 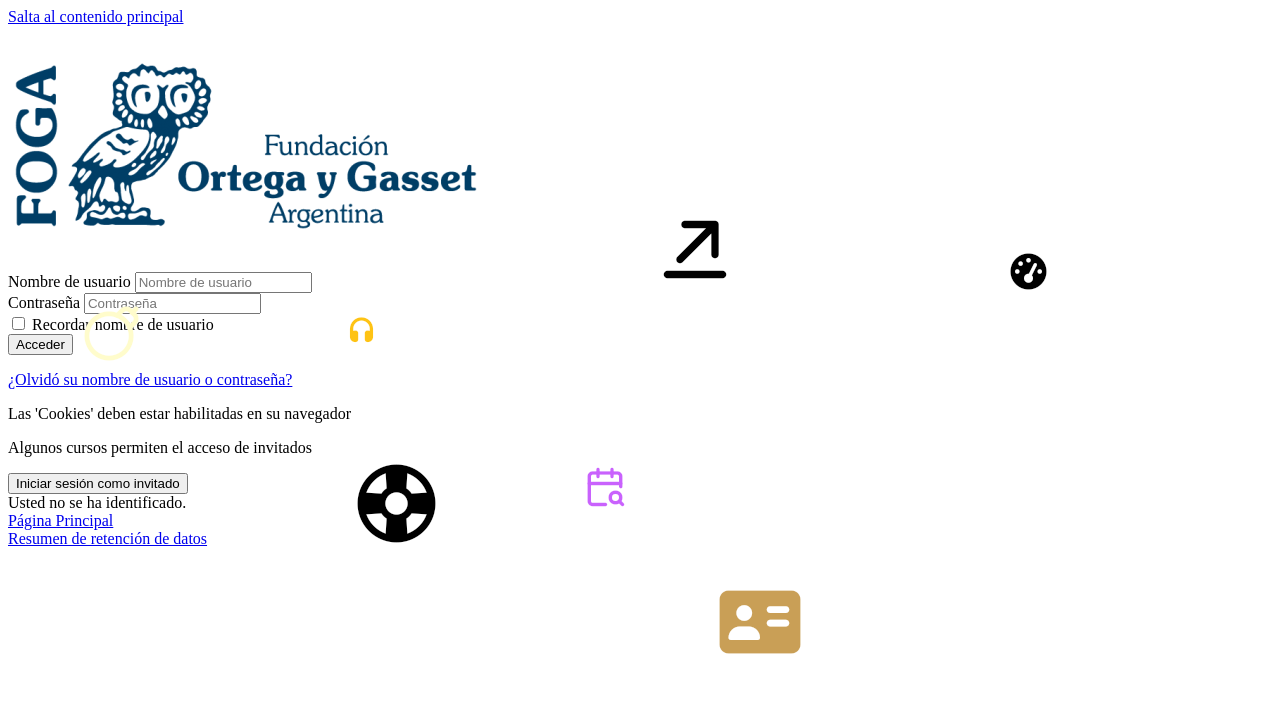 What do you see at coordinates (396, 503) in the screenshot?
I see `access help or support center` at bounding box center [396, 503].